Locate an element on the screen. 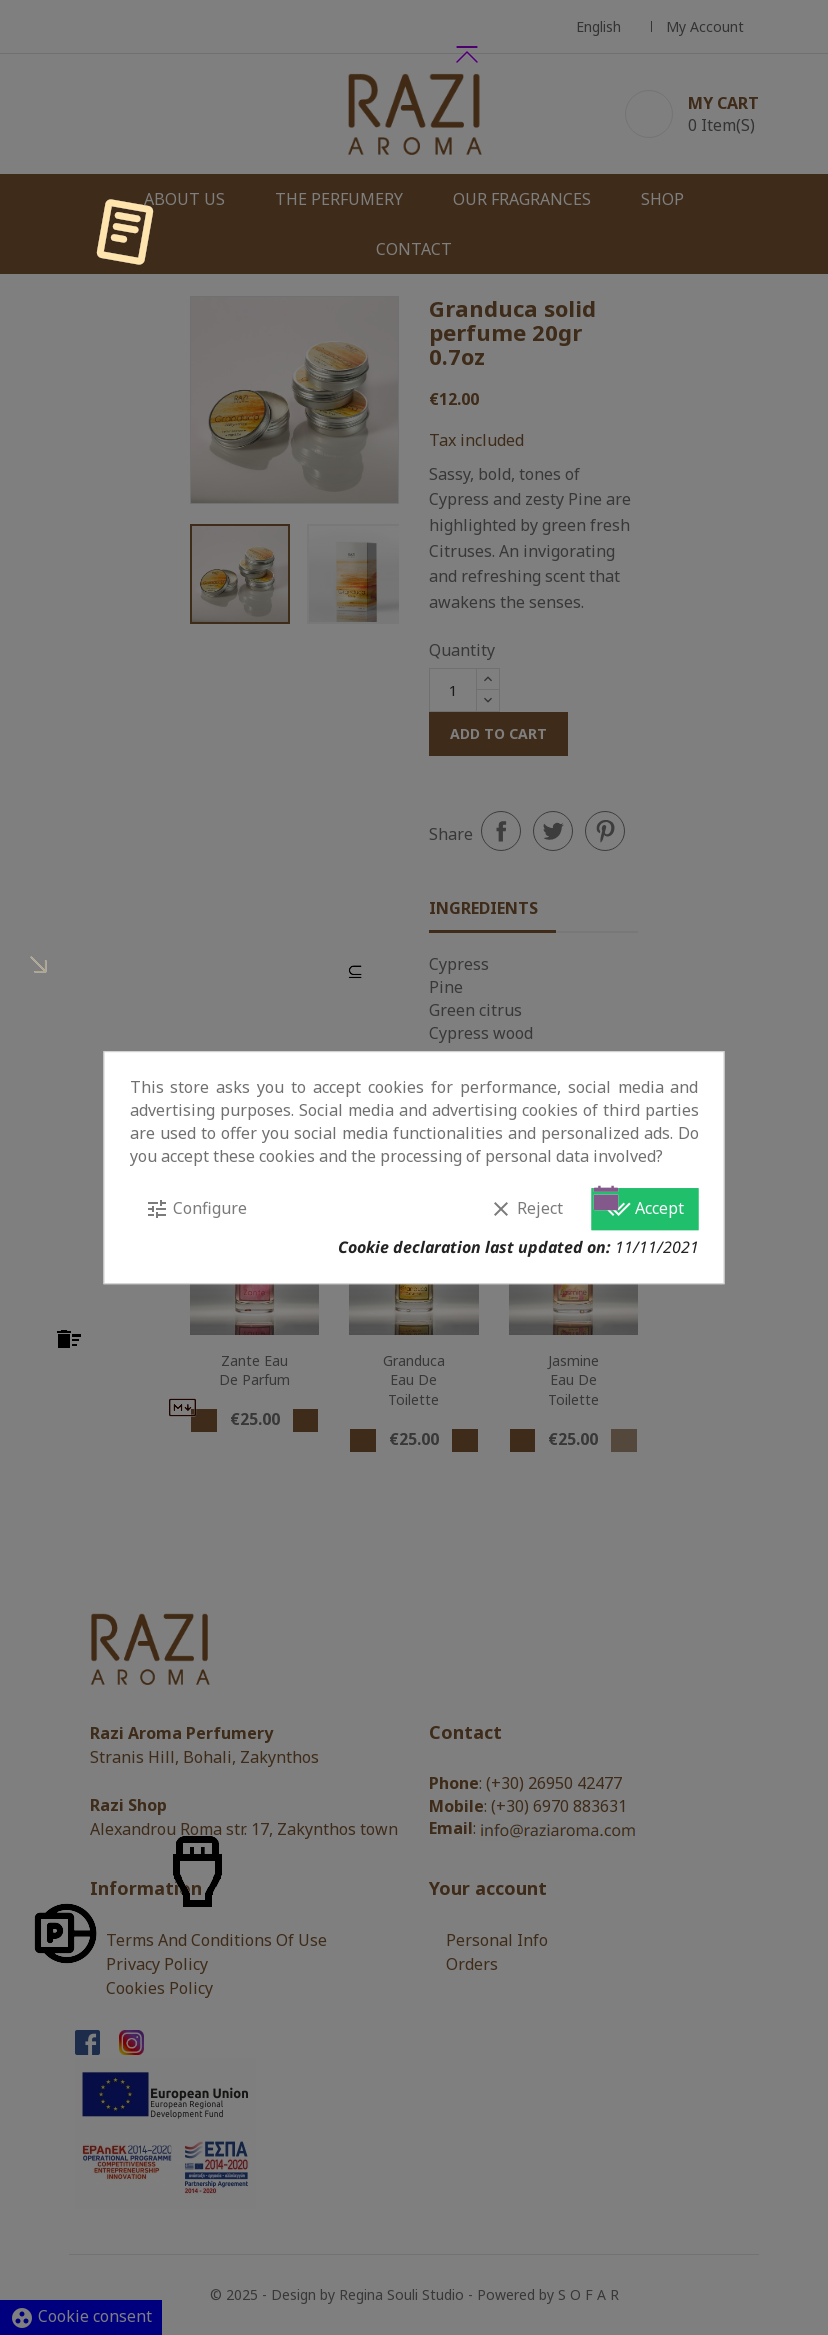 This screenshot has height=2335, width=828. configure HDMI input settings is located at coordinates (197, 1871).